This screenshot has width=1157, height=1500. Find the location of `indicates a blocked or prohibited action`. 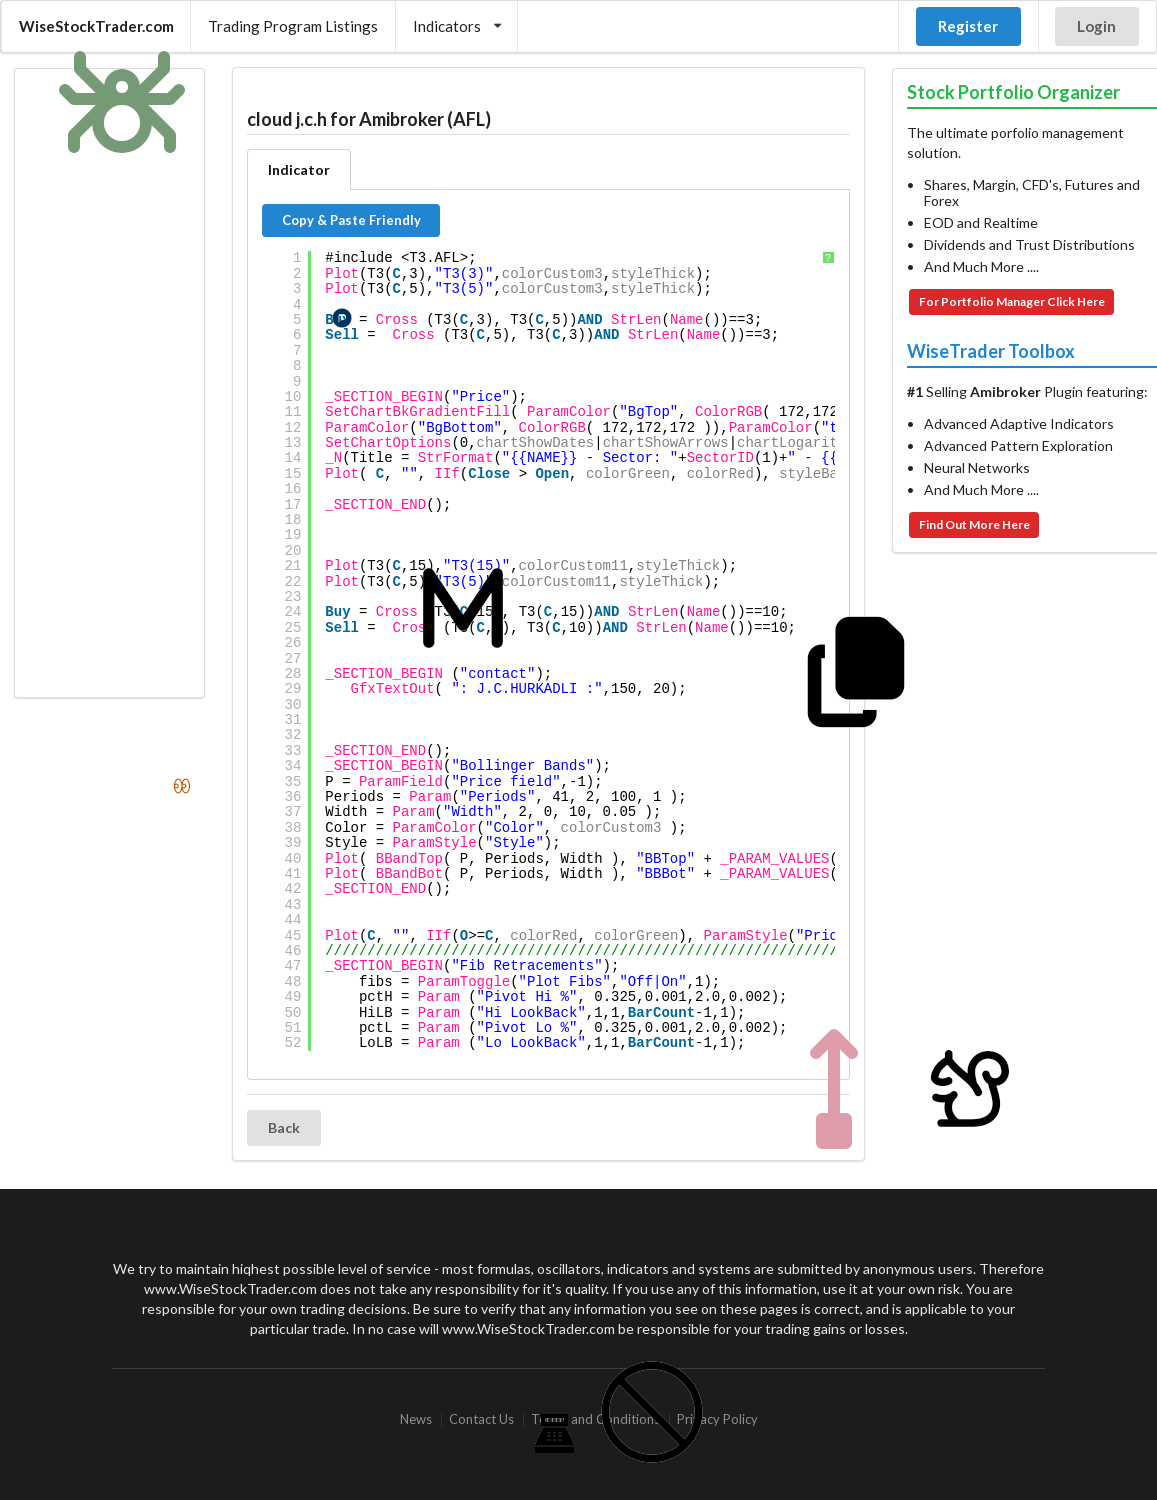

indicates a blocked or prohibited action is located at coordinates (652, 1412).